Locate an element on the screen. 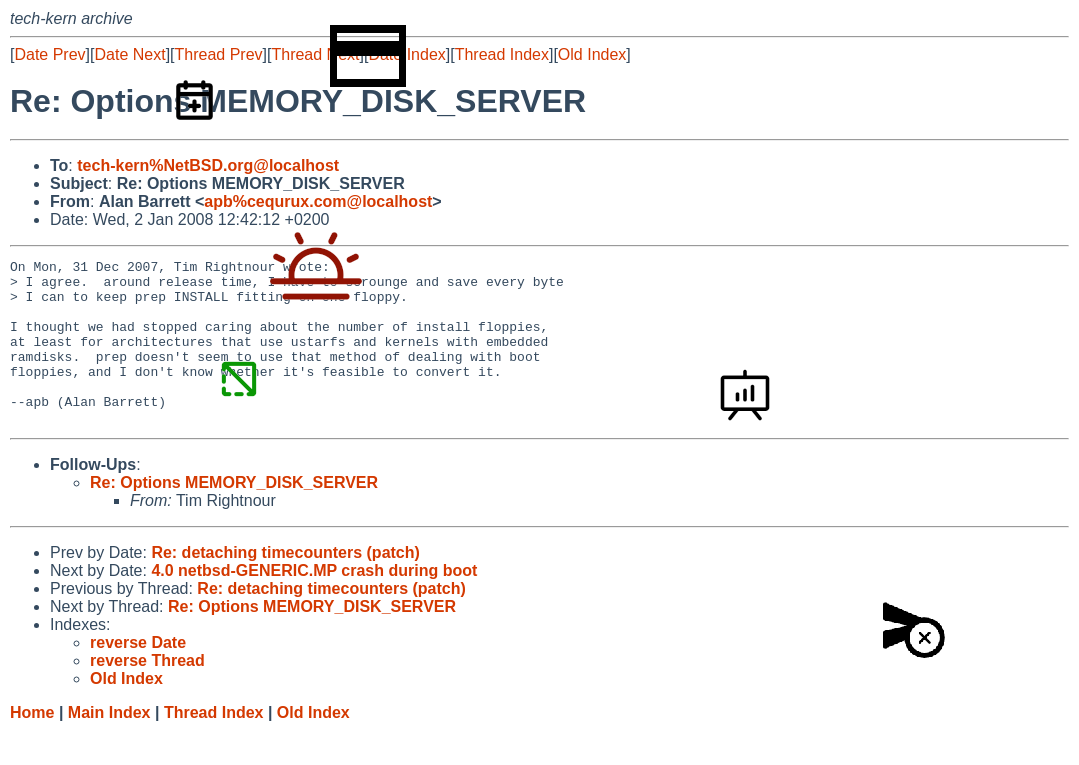 The image size is (1079, 765). view presentation with charts is located at coordinates (745, 396).